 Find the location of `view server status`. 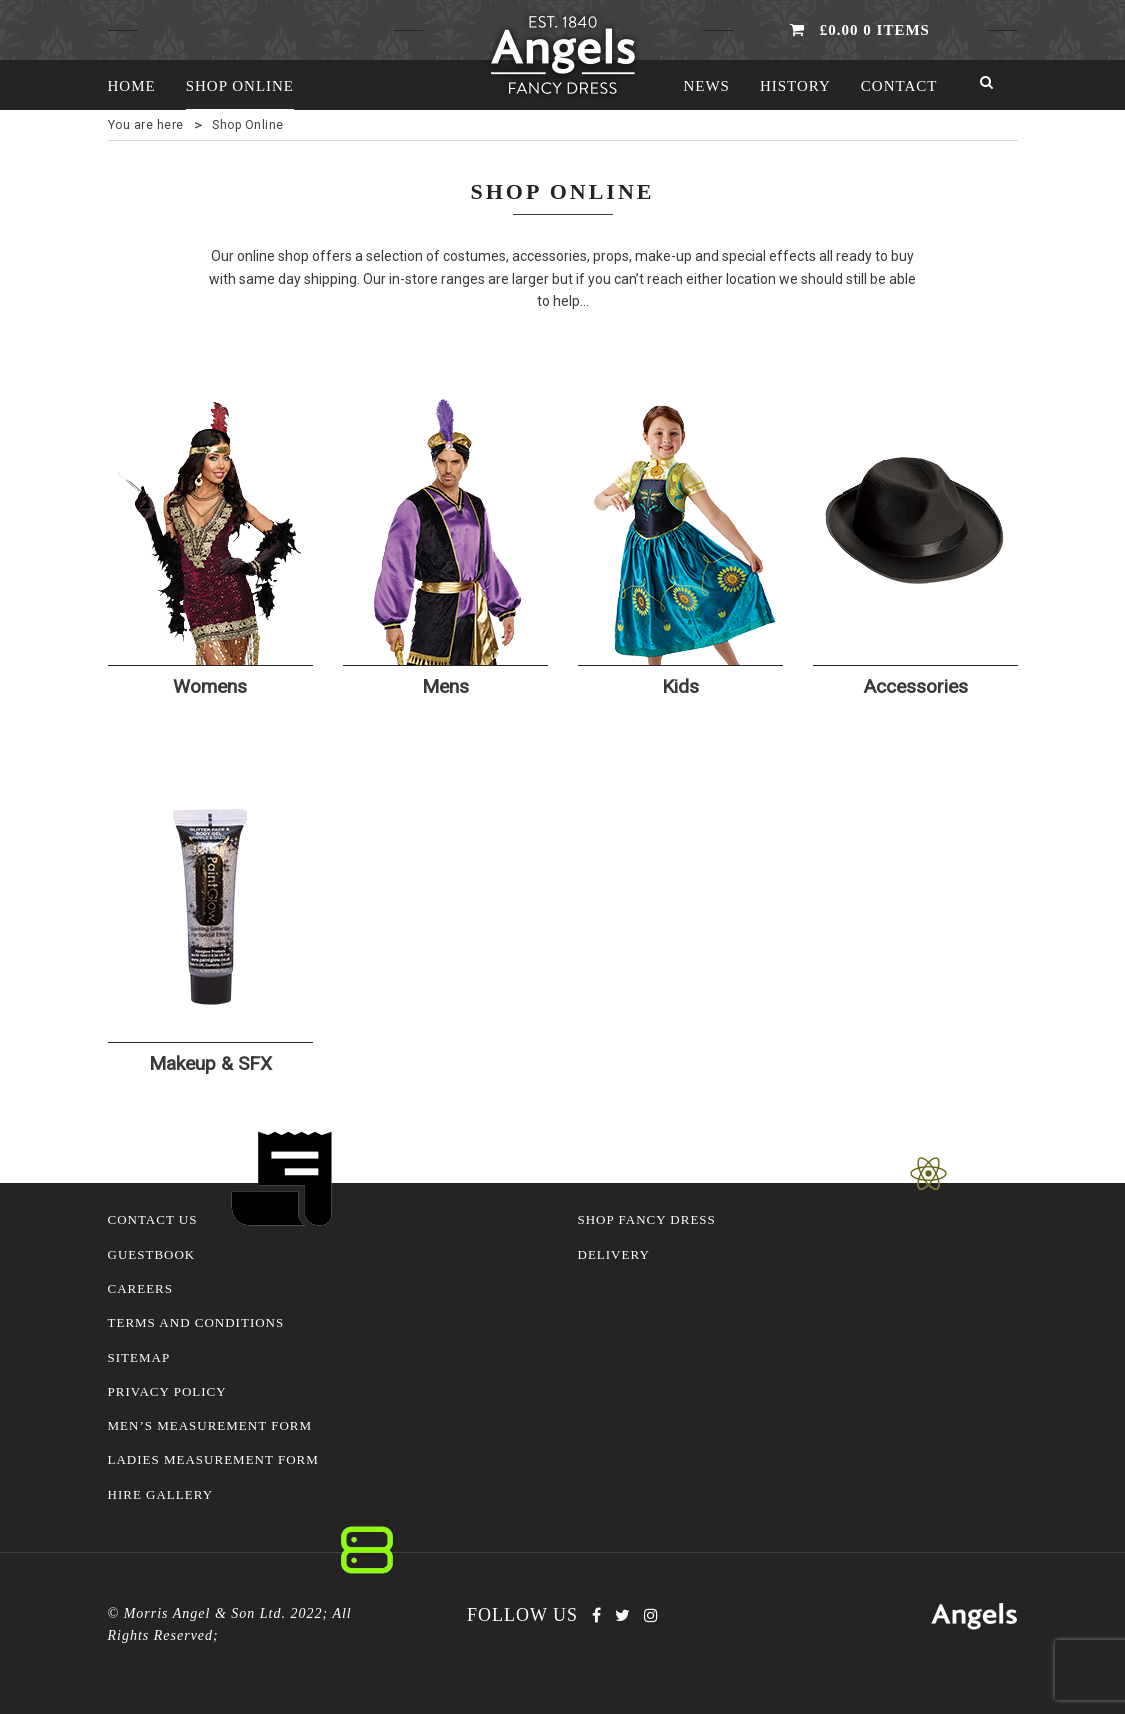

view server status is located at coordinates (367, 1550).